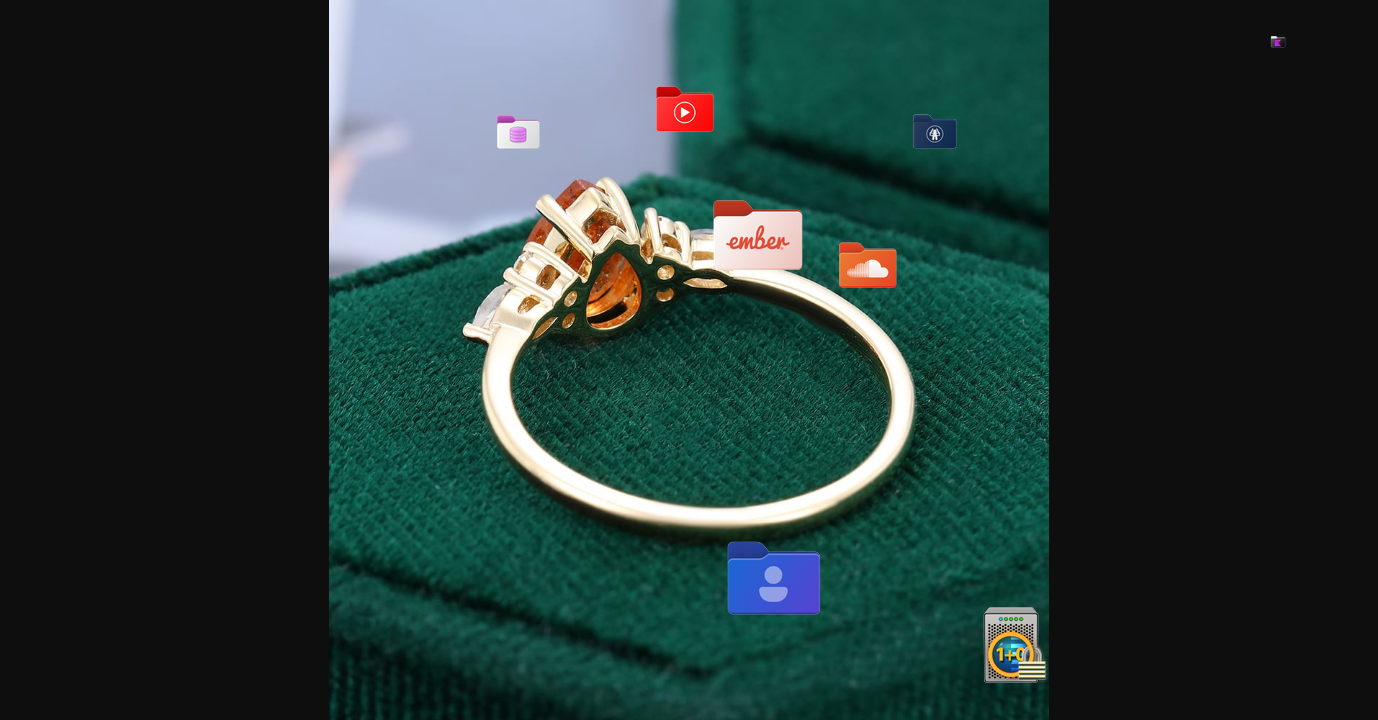 The image size is (1378, 720). What do you see at coordinates (1278, 42) in the screenshot?
I see `open kotlin project folder` at bounding box center [1278, 42].